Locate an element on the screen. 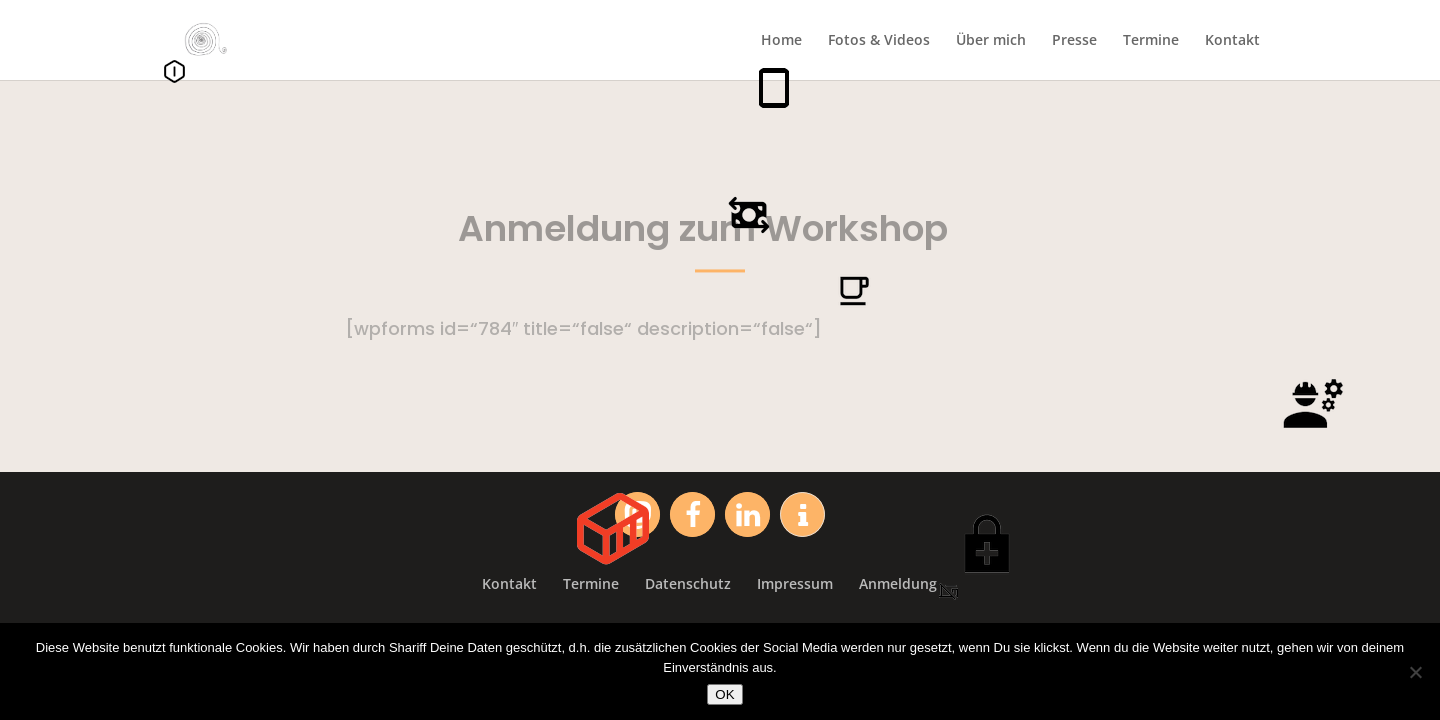 This screenshot has width=1440, height=720. crop image to portrait orientation is located at coordinates (774, 88).